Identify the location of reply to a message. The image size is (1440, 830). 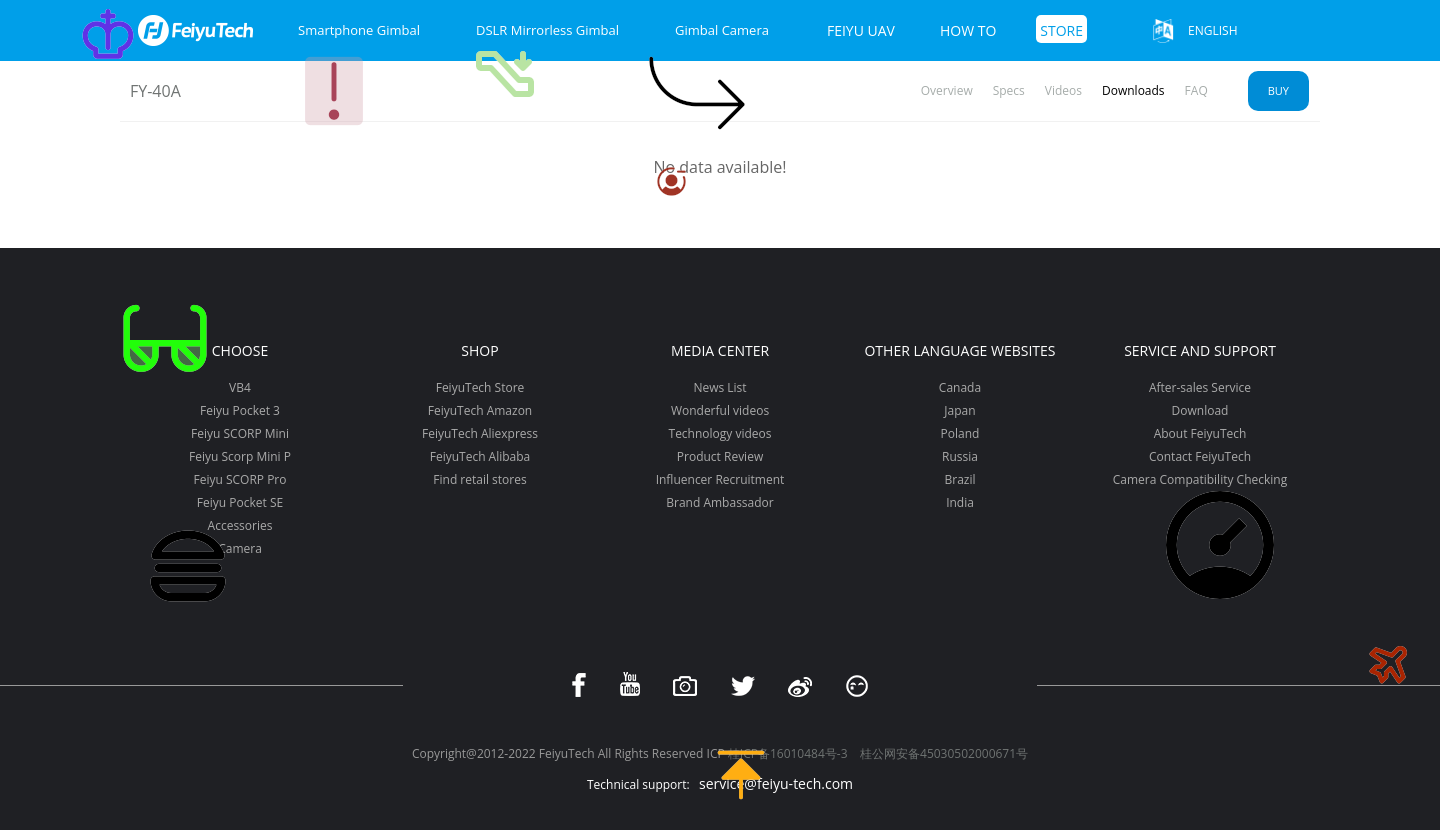
(697, 93).